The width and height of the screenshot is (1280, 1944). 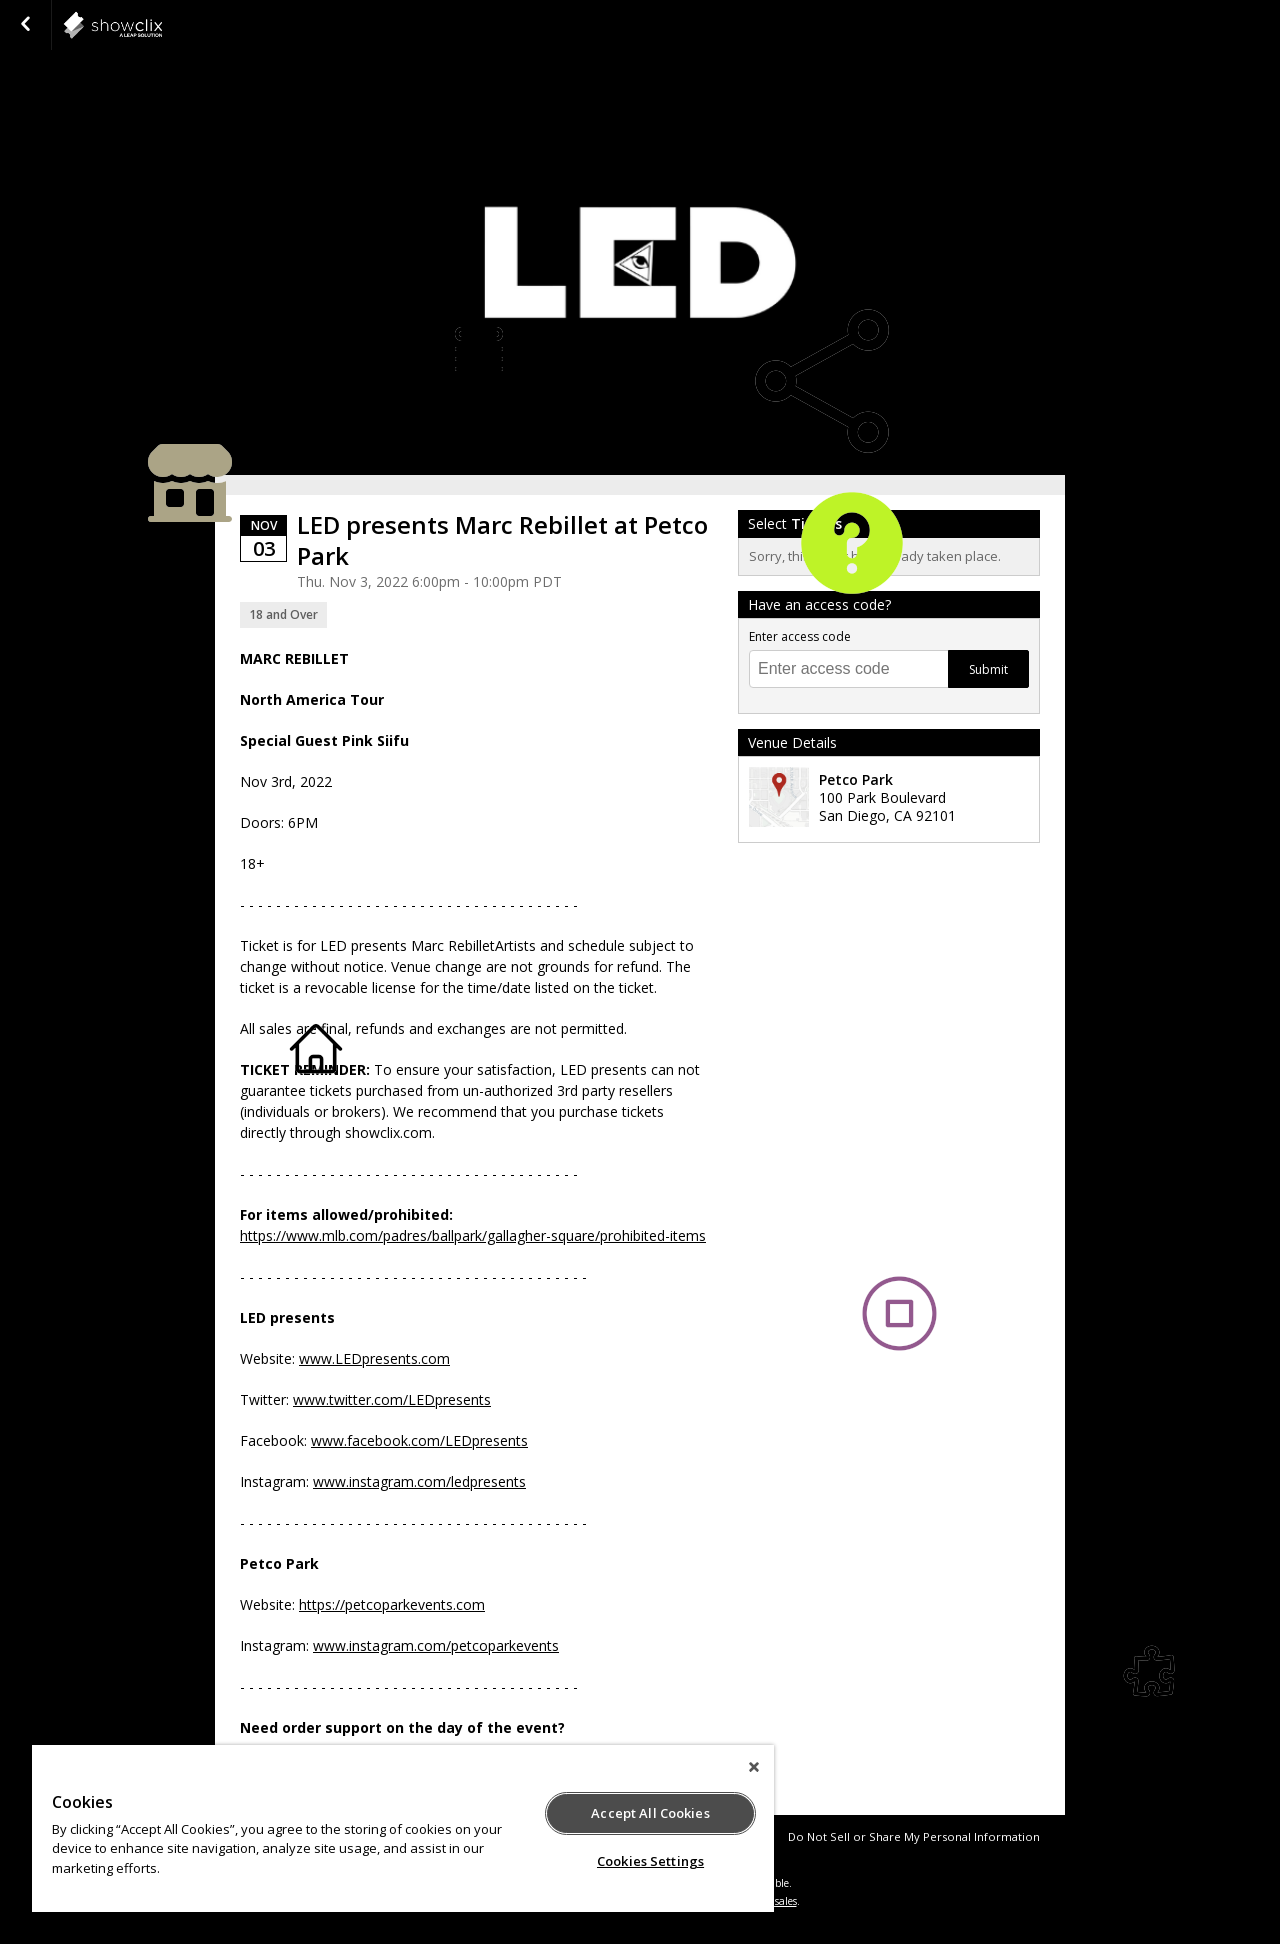 I want to click on access plugins or extensions, so click(x=1150, y=1672).